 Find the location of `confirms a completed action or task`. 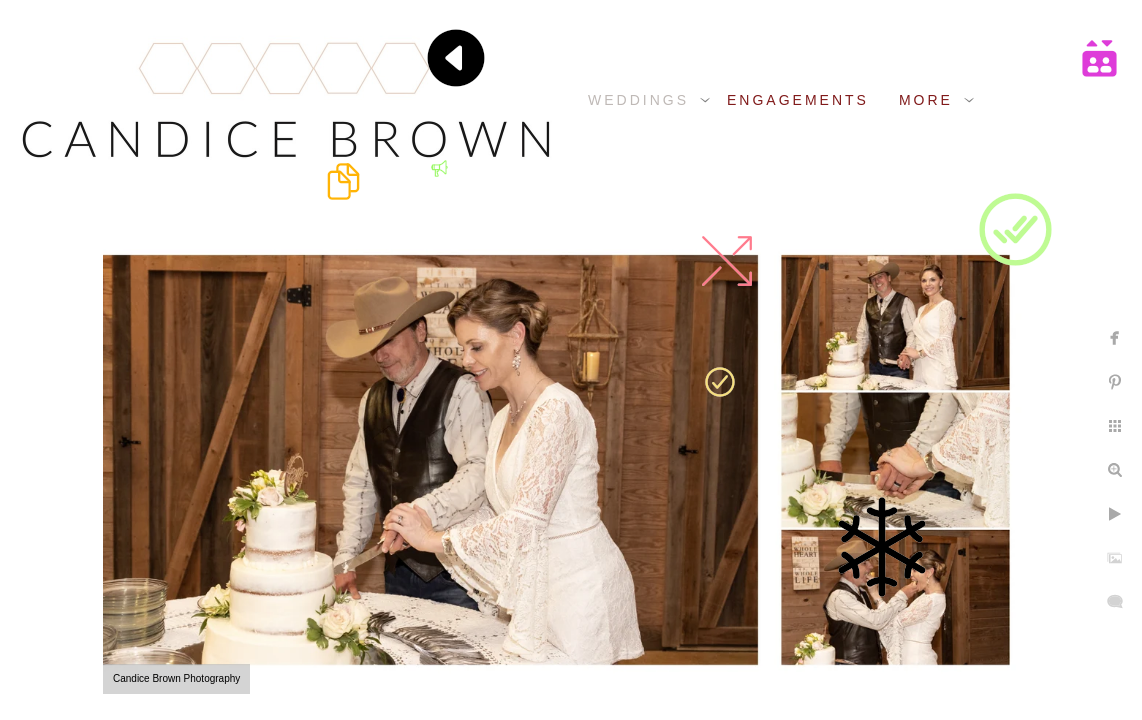

confirms a completed action or task is located at coordinates (720, 382).